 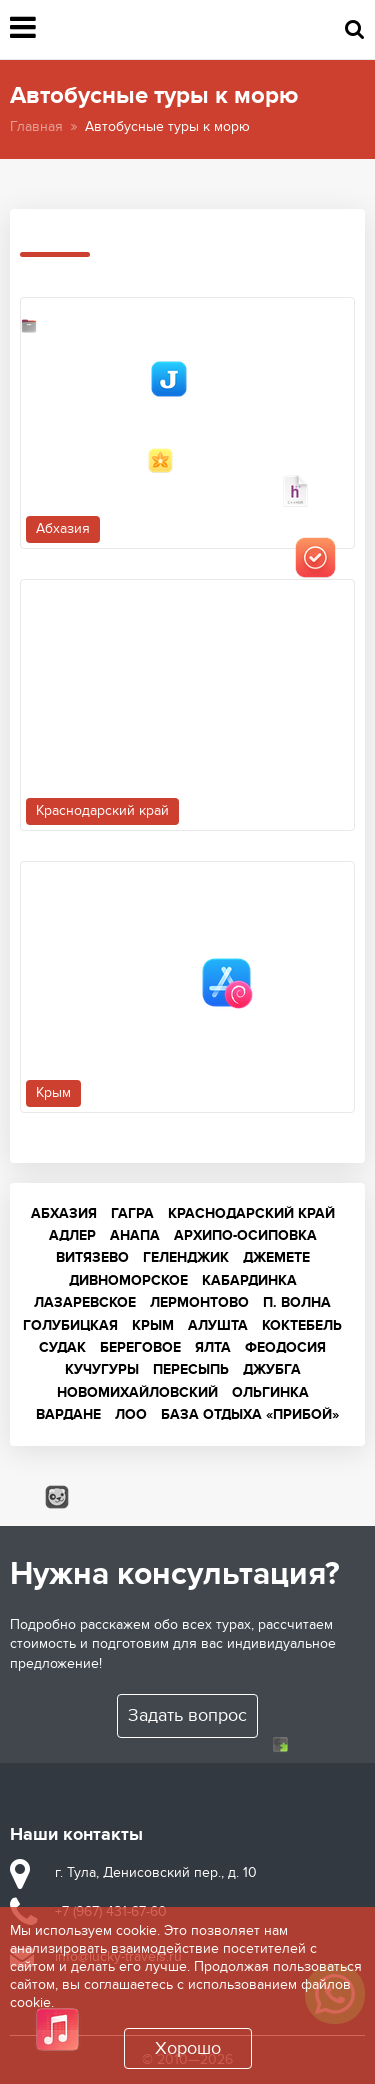 What do you see at coordinates (315, 557) in the screenshot?
I see `open dconf editor to modify system configuration settings` at bounding box center [315, 557].